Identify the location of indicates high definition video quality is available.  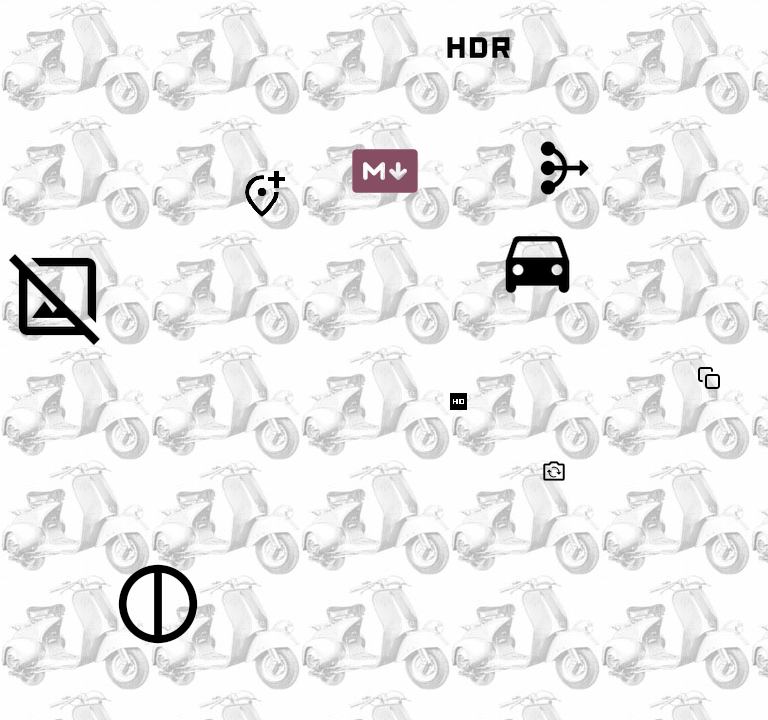
(458, 401).